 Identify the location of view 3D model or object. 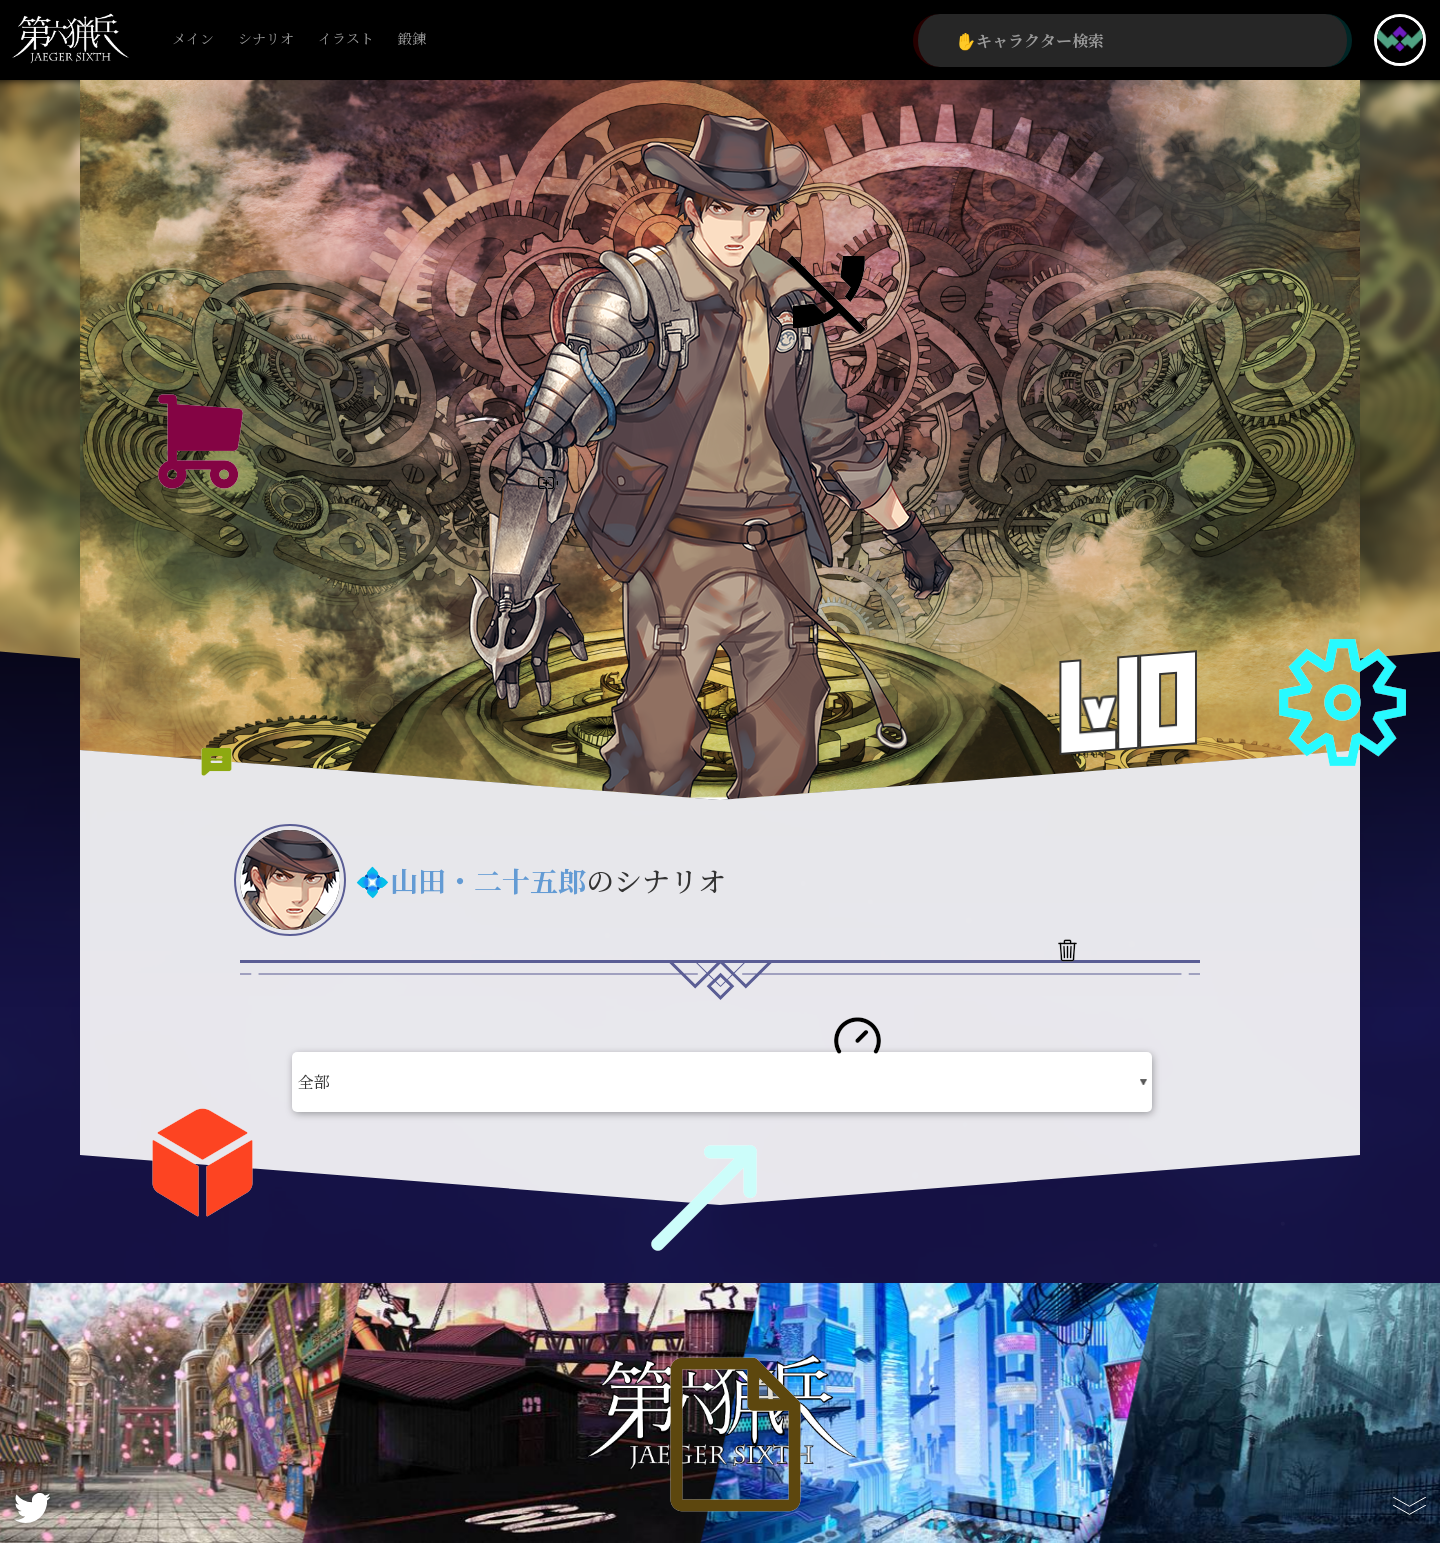
(202, 1162).